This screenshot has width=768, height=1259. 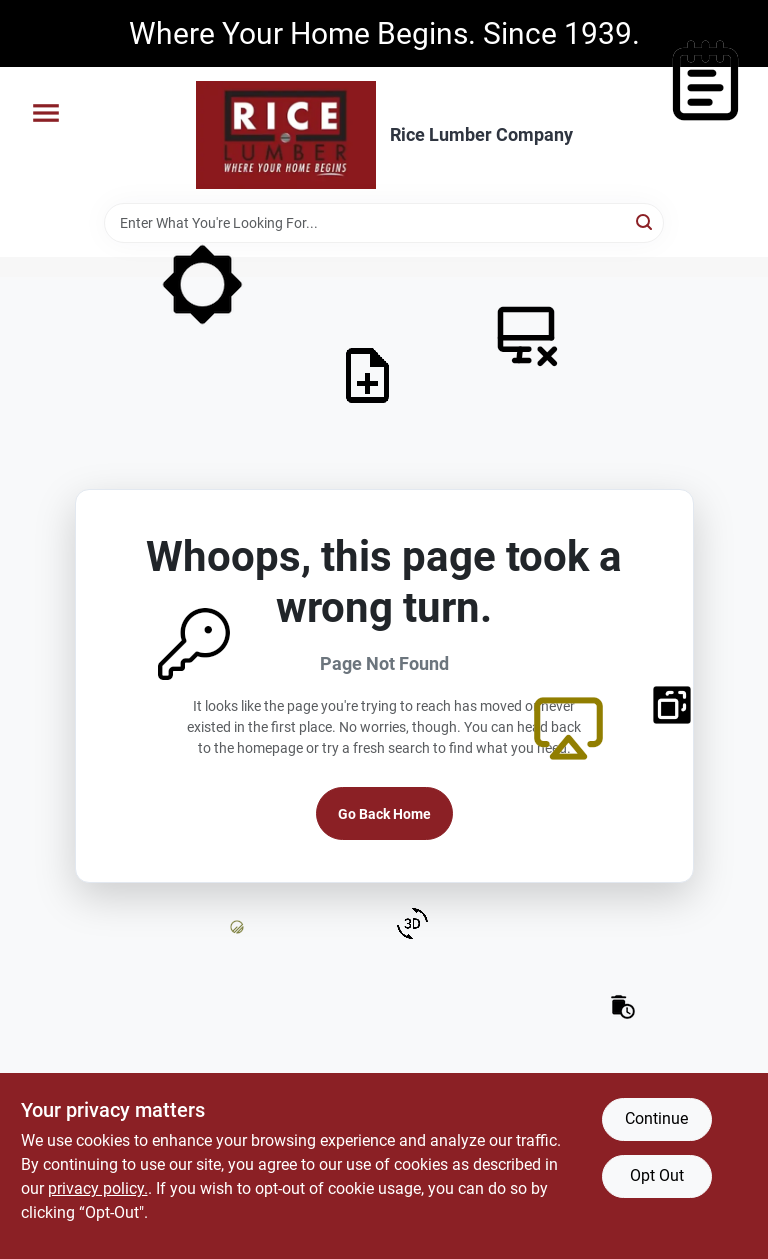 I want to click on access account security settings, so click(x=194, y=644).